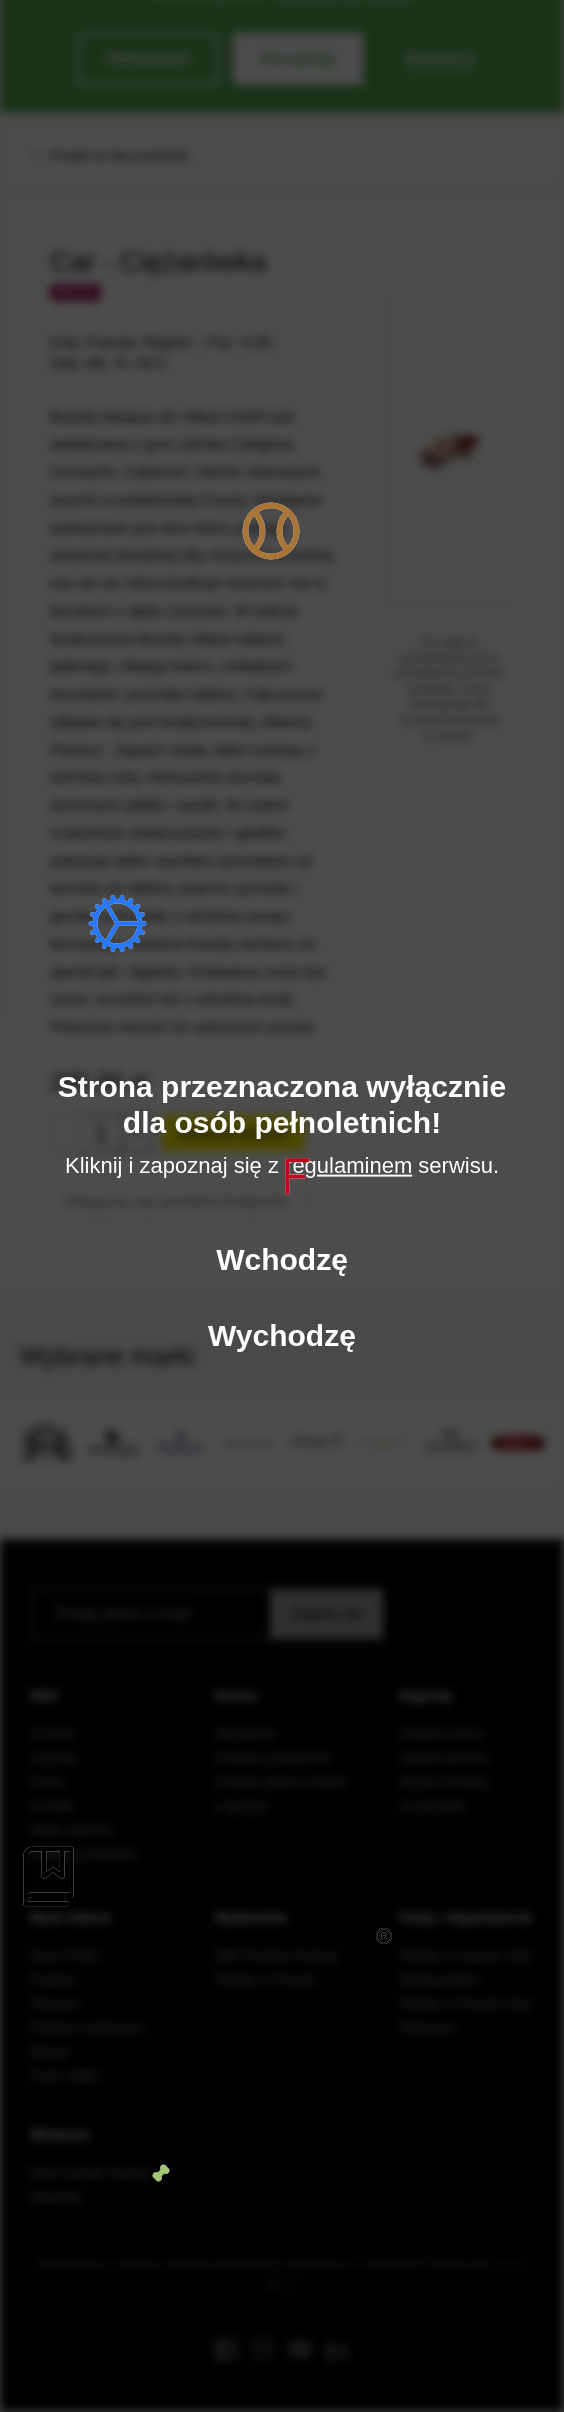  Describe the element at coordinates (117, 923) in the screenshot. I see `access settings or preferences` at that location.